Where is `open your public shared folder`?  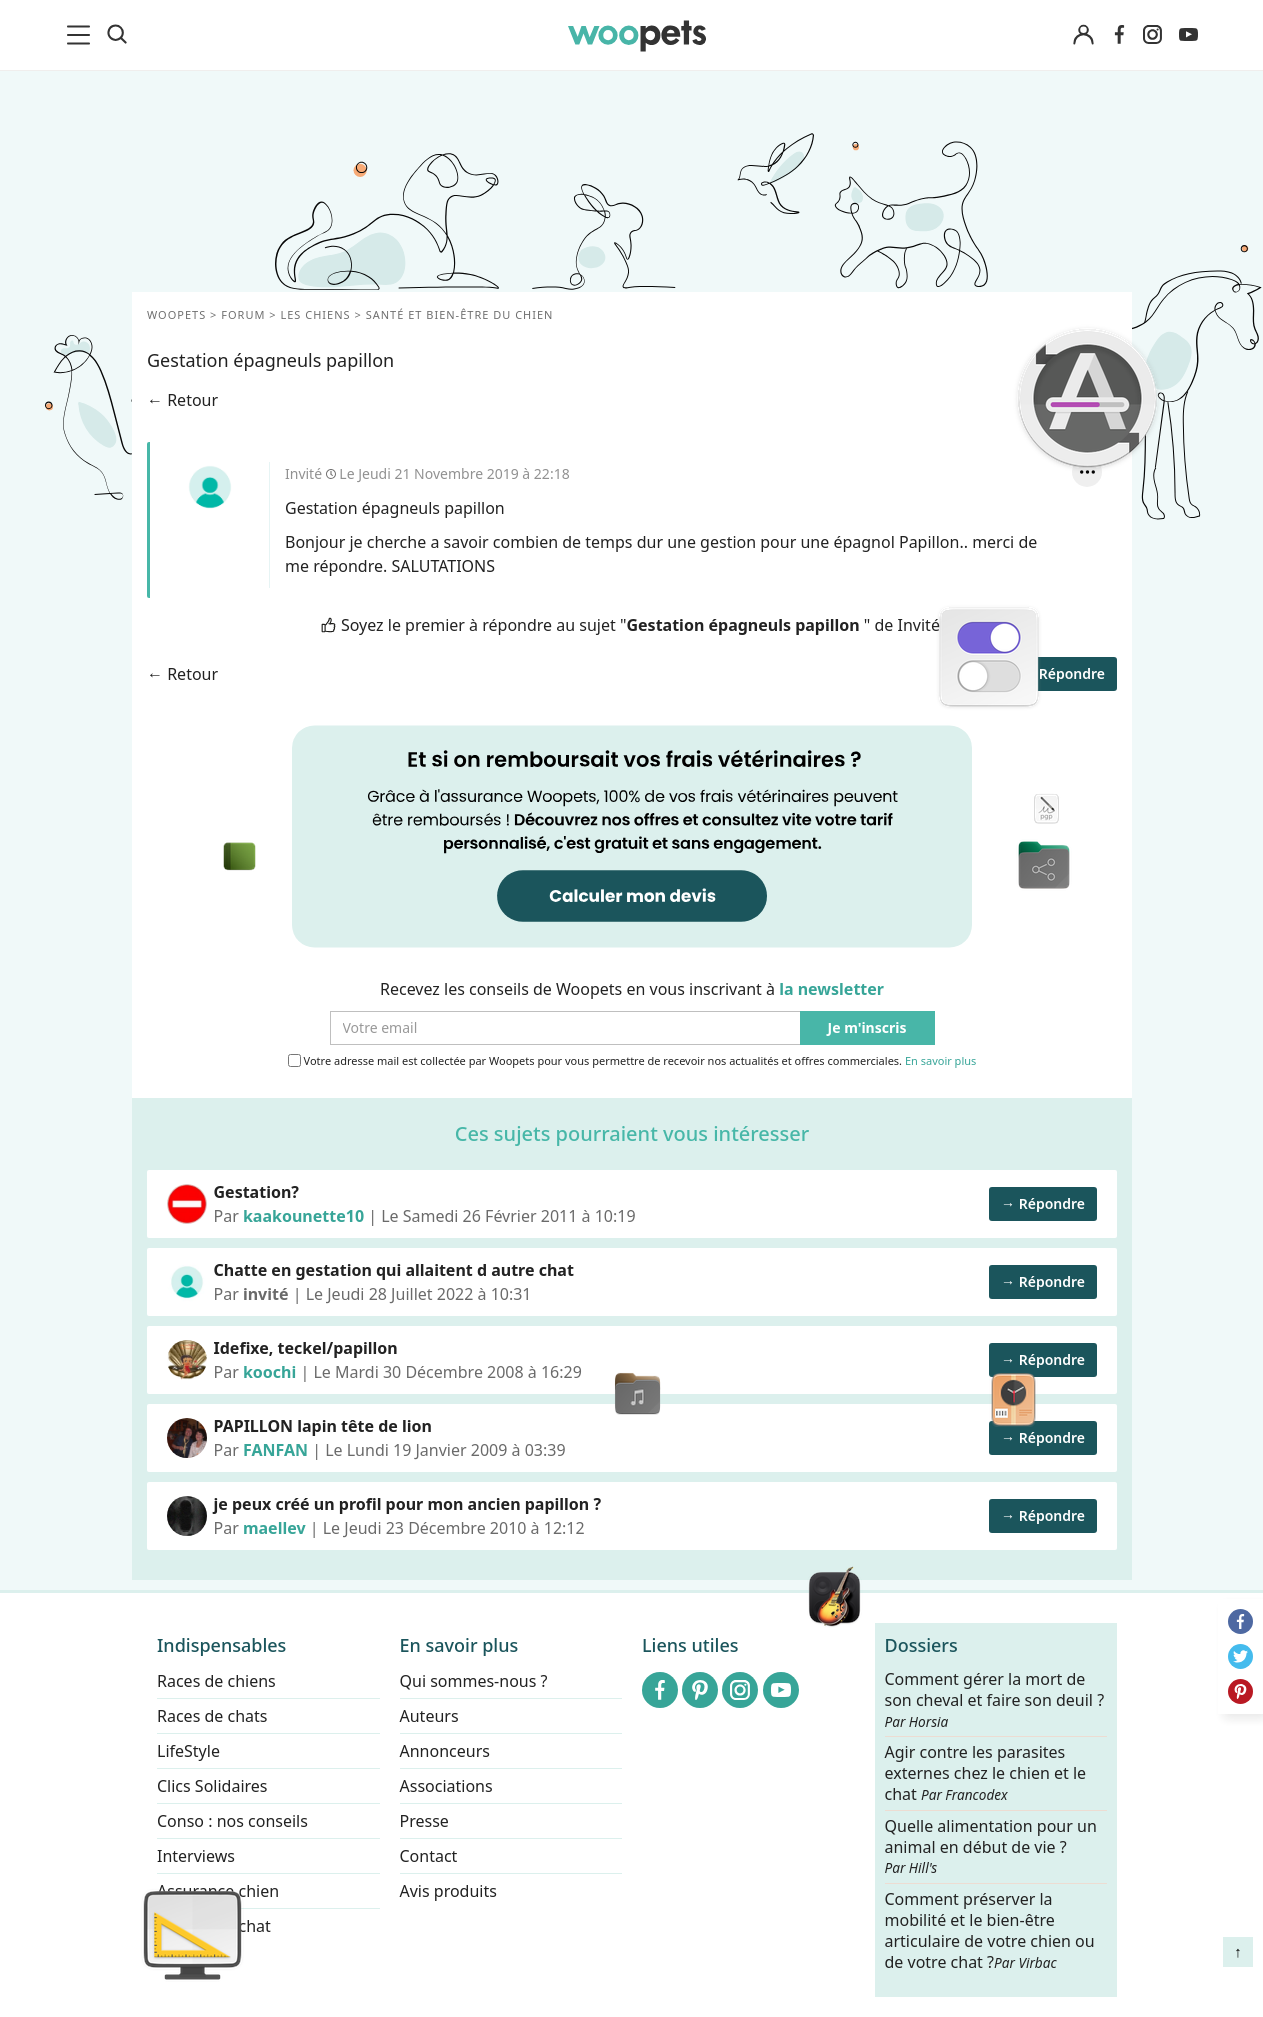
open your public shared folder is located at coordinates (1044, 865).